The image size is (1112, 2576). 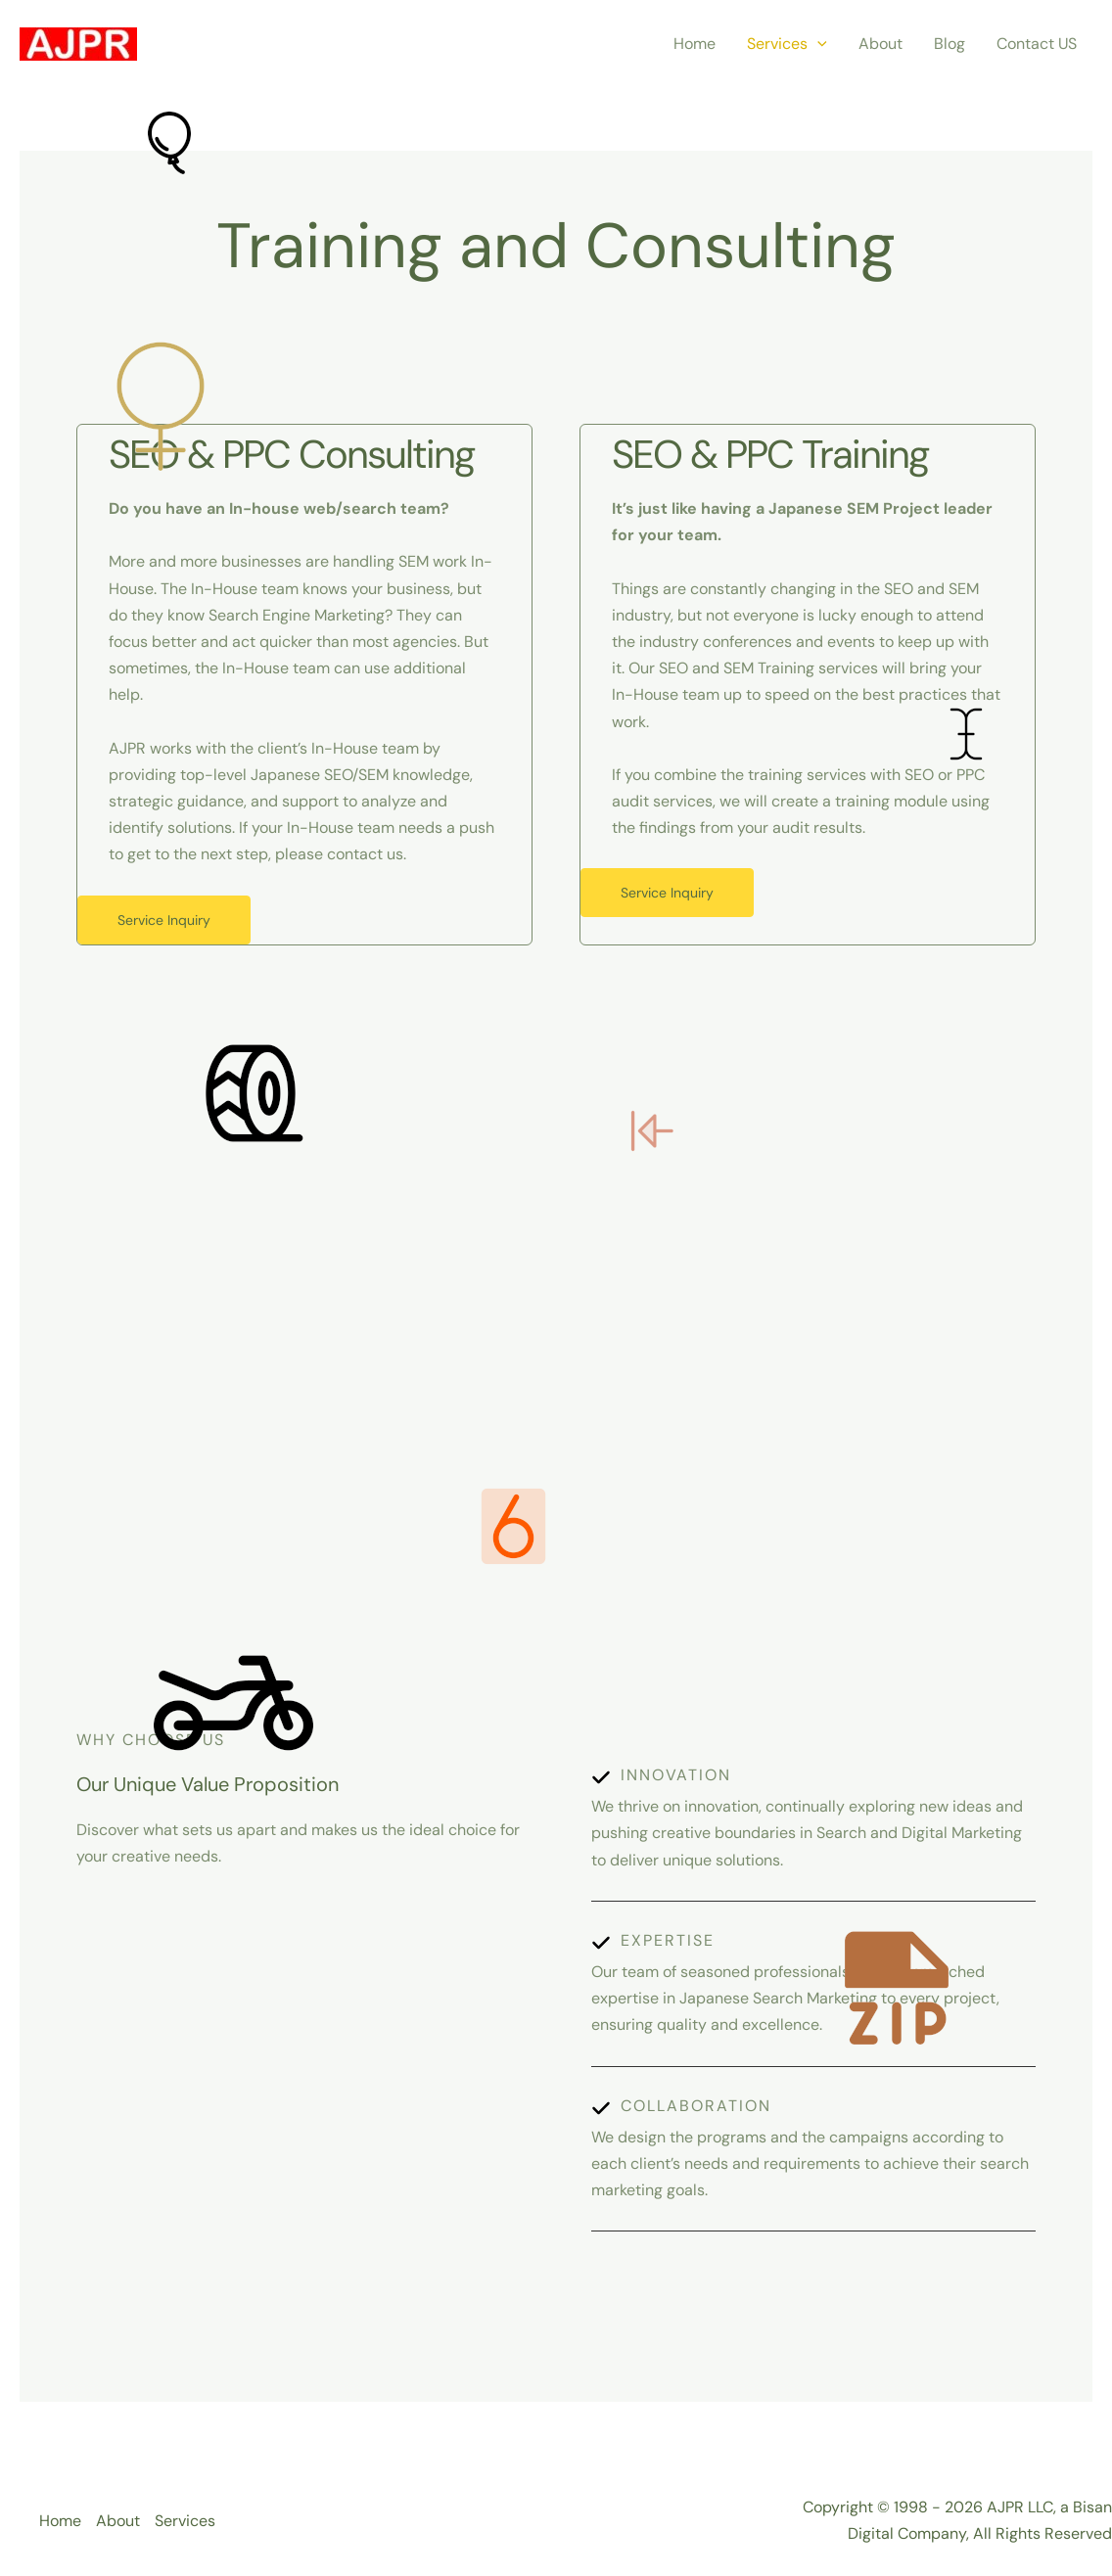 What do you see at coordinates (161, 404) in the screenshot?
I see `select female gender option` at bounding box center [161, 404].